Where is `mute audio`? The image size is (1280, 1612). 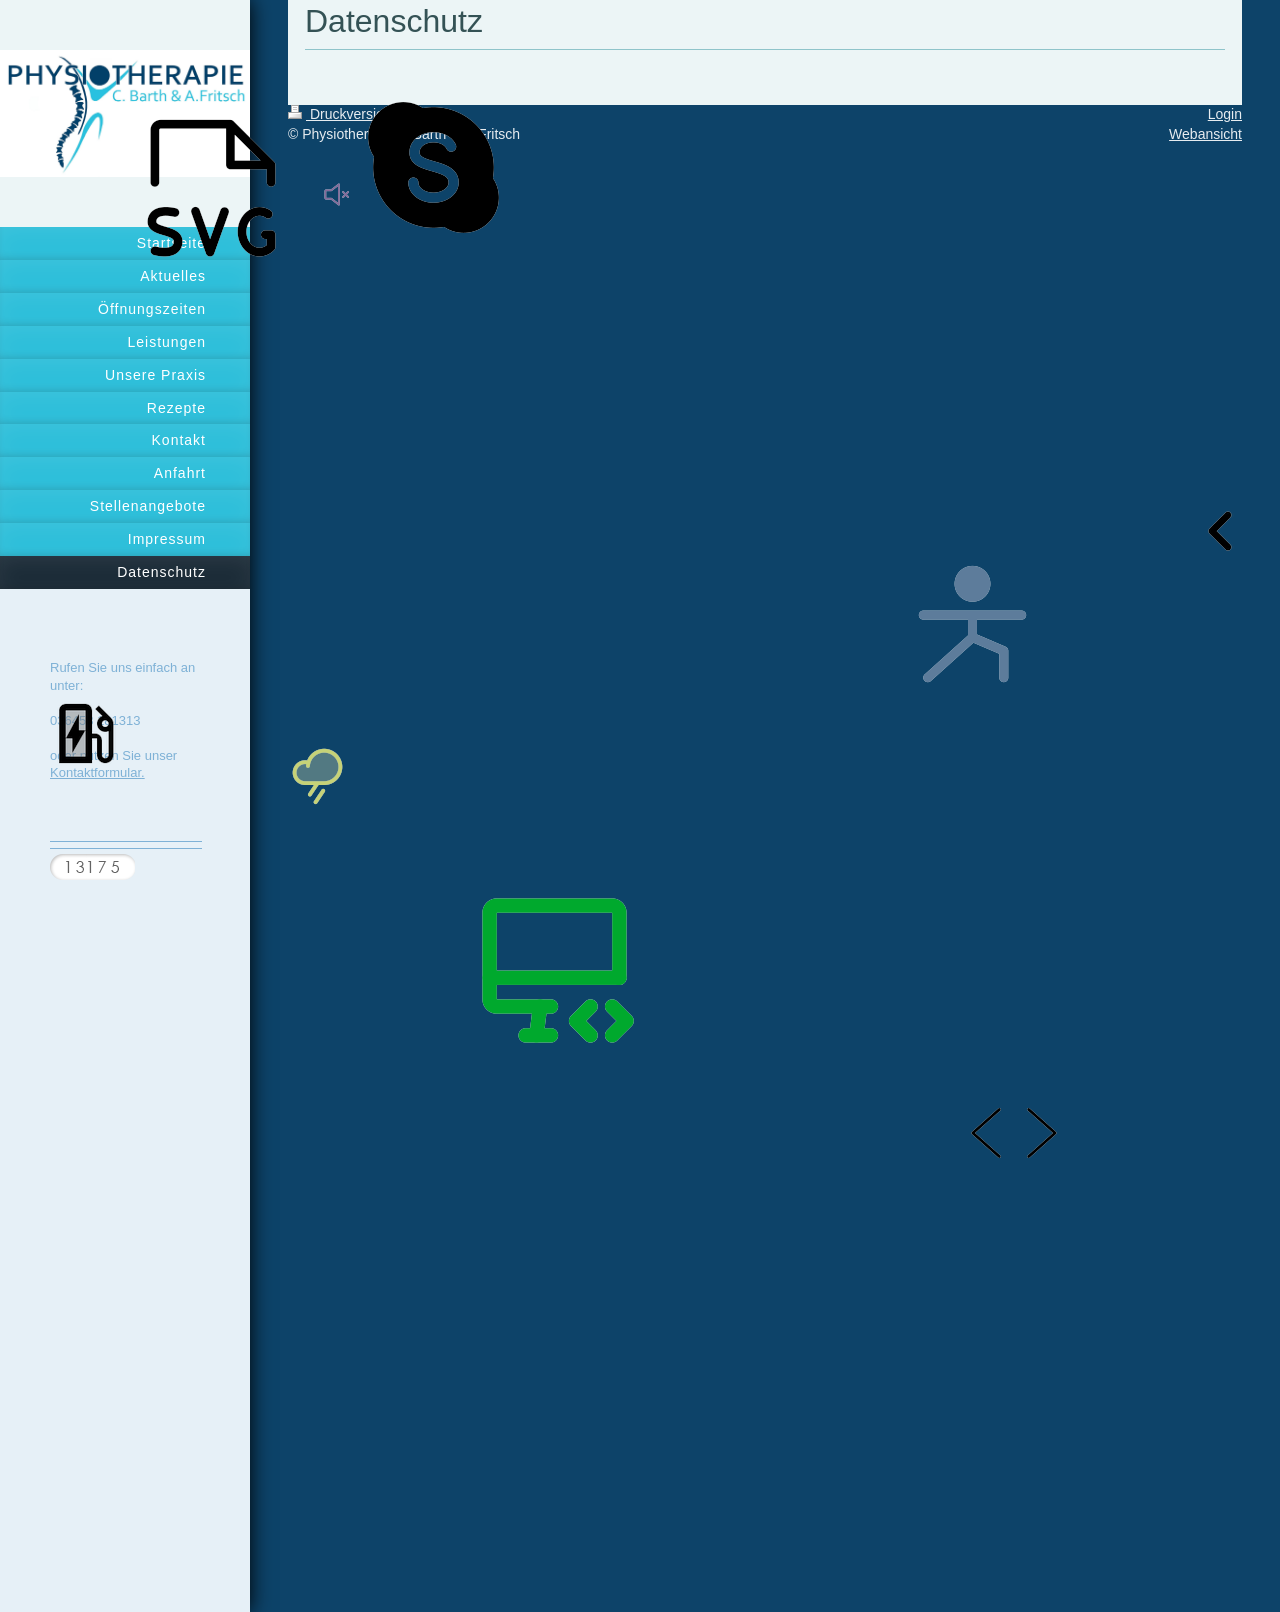 mute audio is located at coordinates (335, 194).